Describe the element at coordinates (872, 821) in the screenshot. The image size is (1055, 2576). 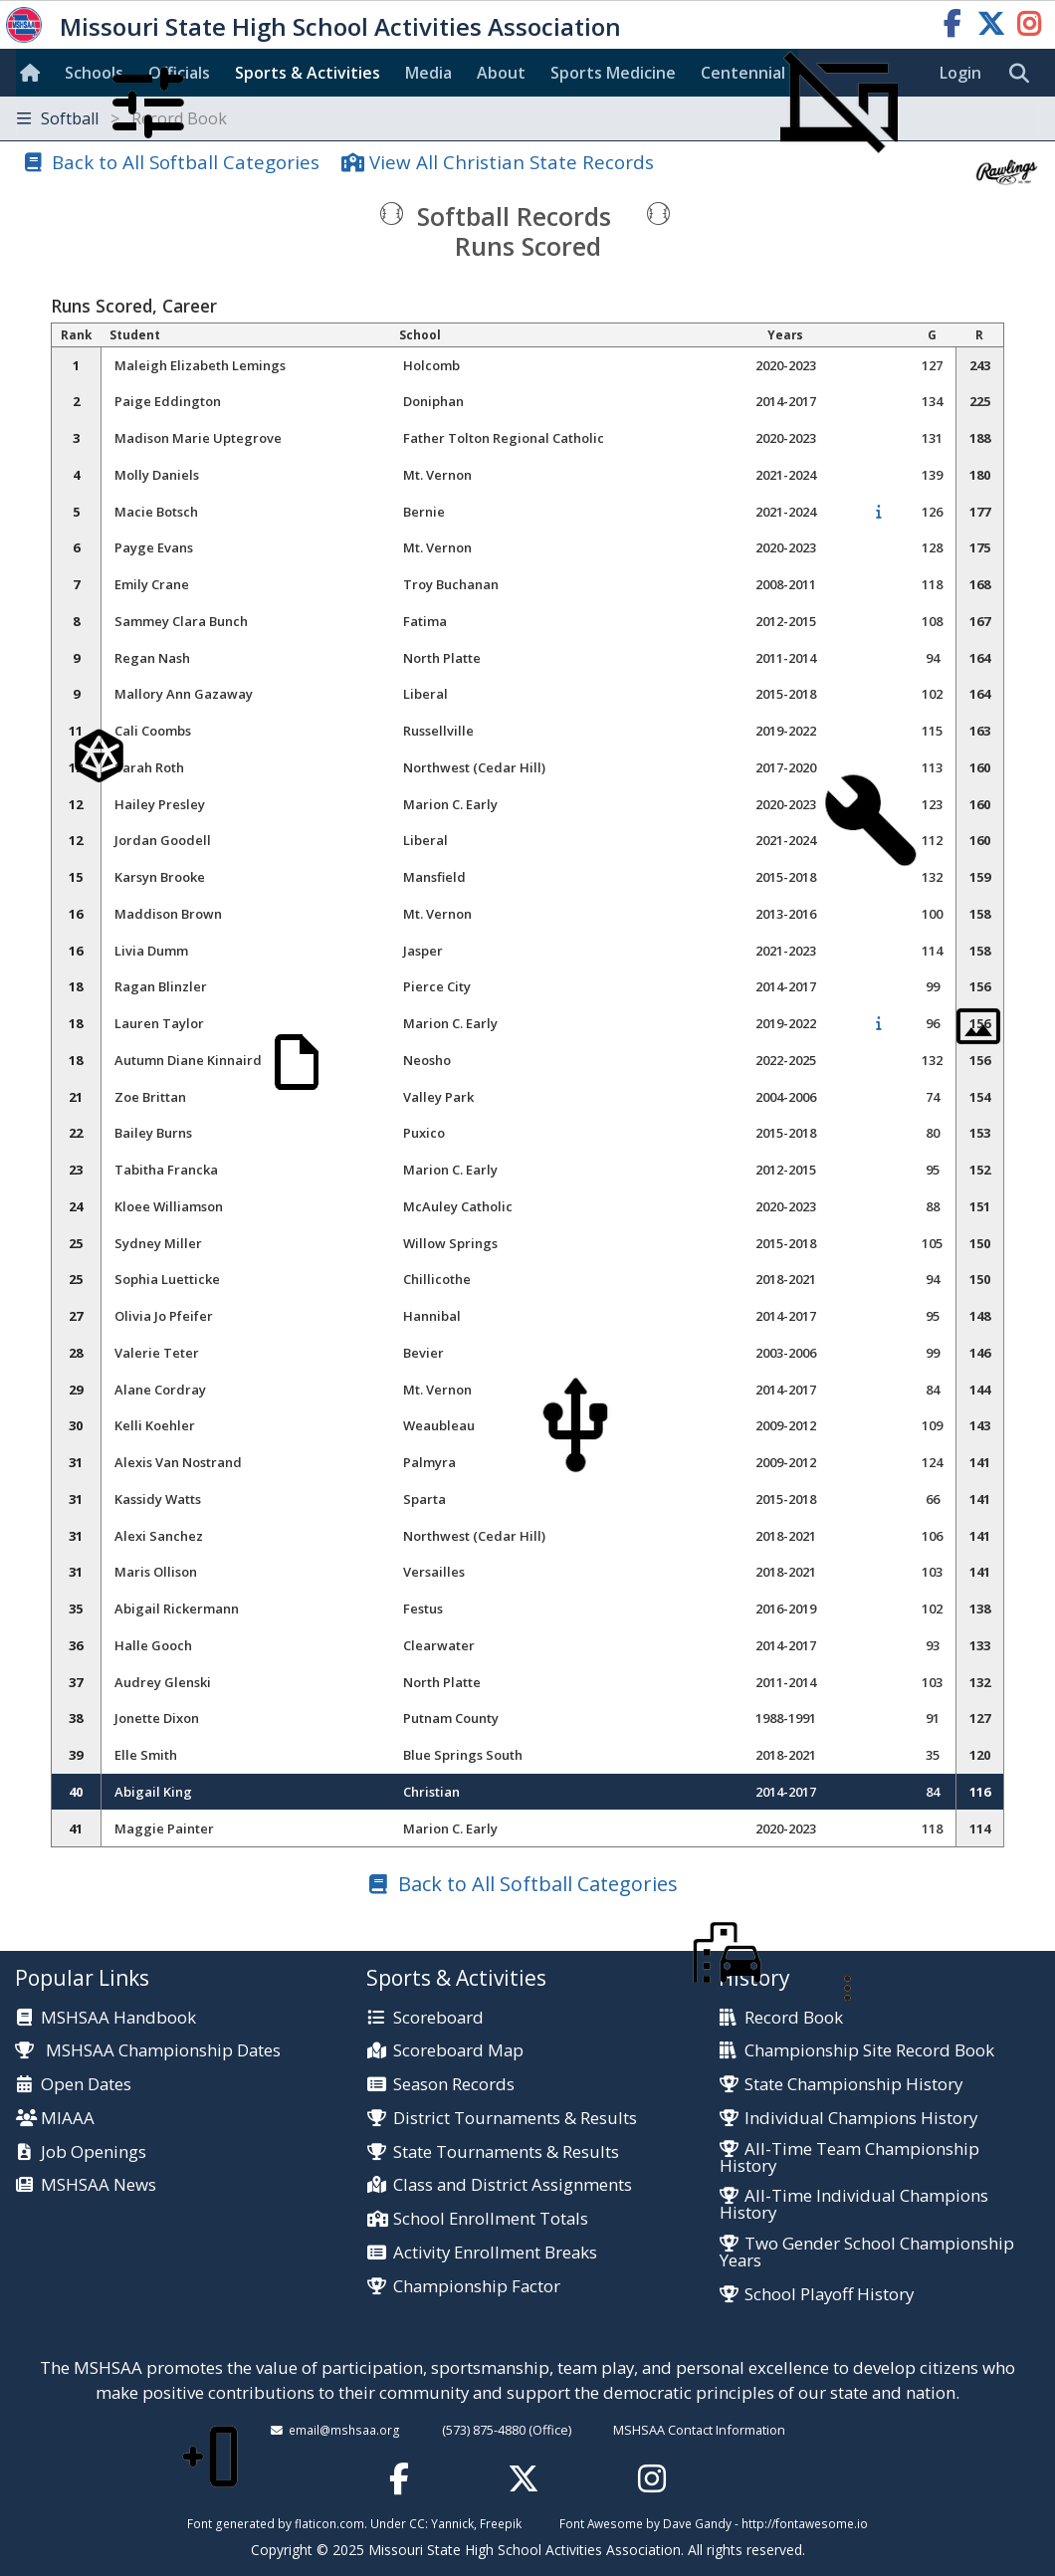
I see `access settings or configuration options` at that location.